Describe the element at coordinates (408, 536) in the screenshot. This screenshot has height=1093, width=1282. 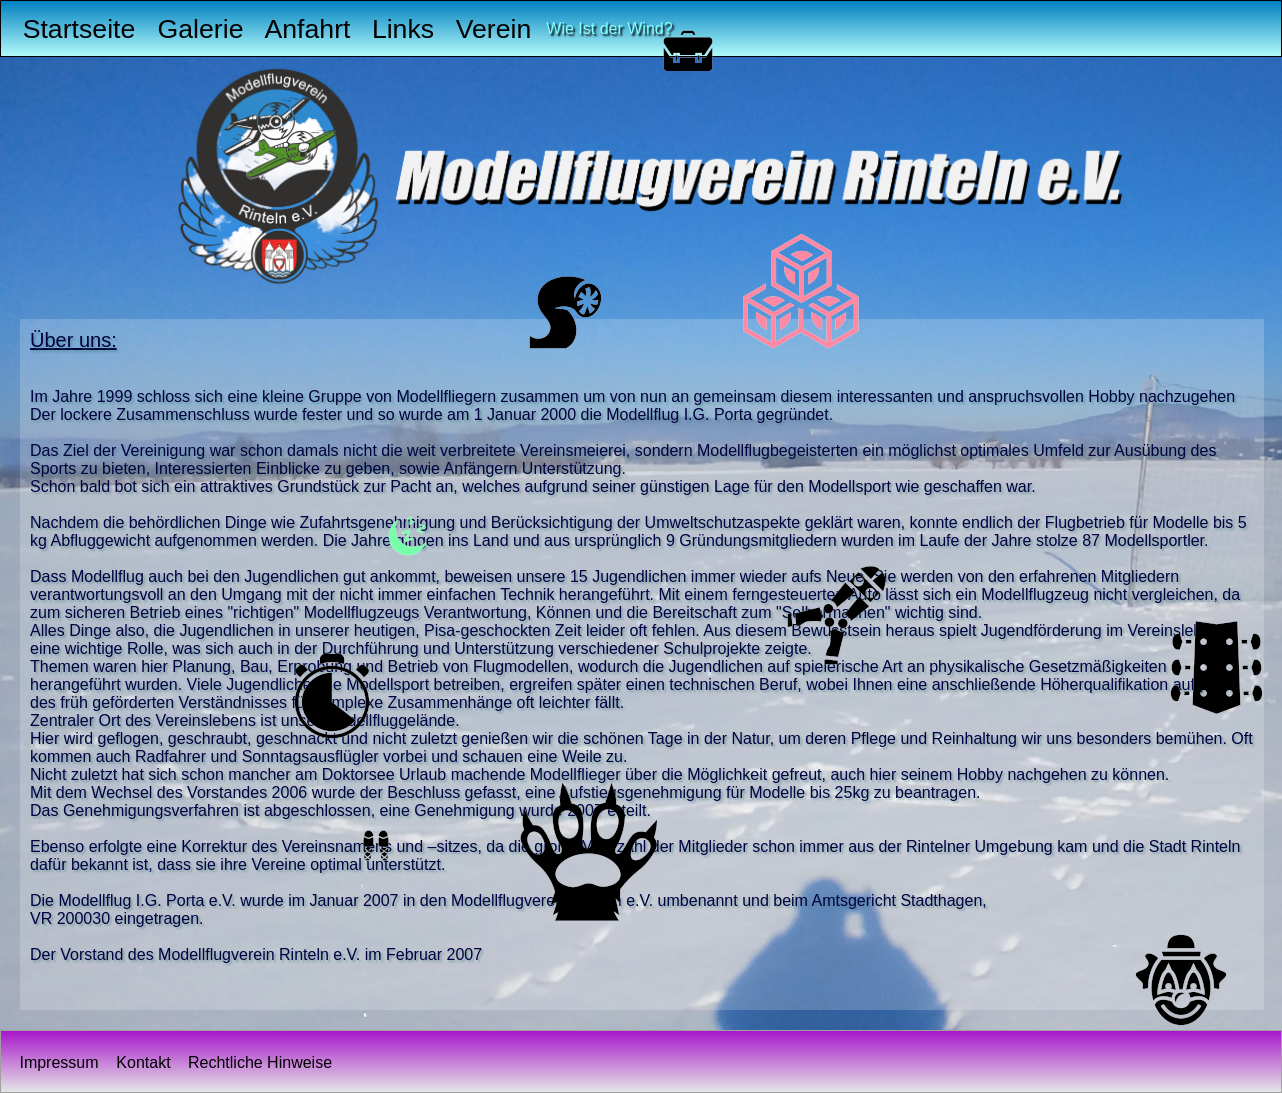
I see `enable sleep or night mode` at that location.